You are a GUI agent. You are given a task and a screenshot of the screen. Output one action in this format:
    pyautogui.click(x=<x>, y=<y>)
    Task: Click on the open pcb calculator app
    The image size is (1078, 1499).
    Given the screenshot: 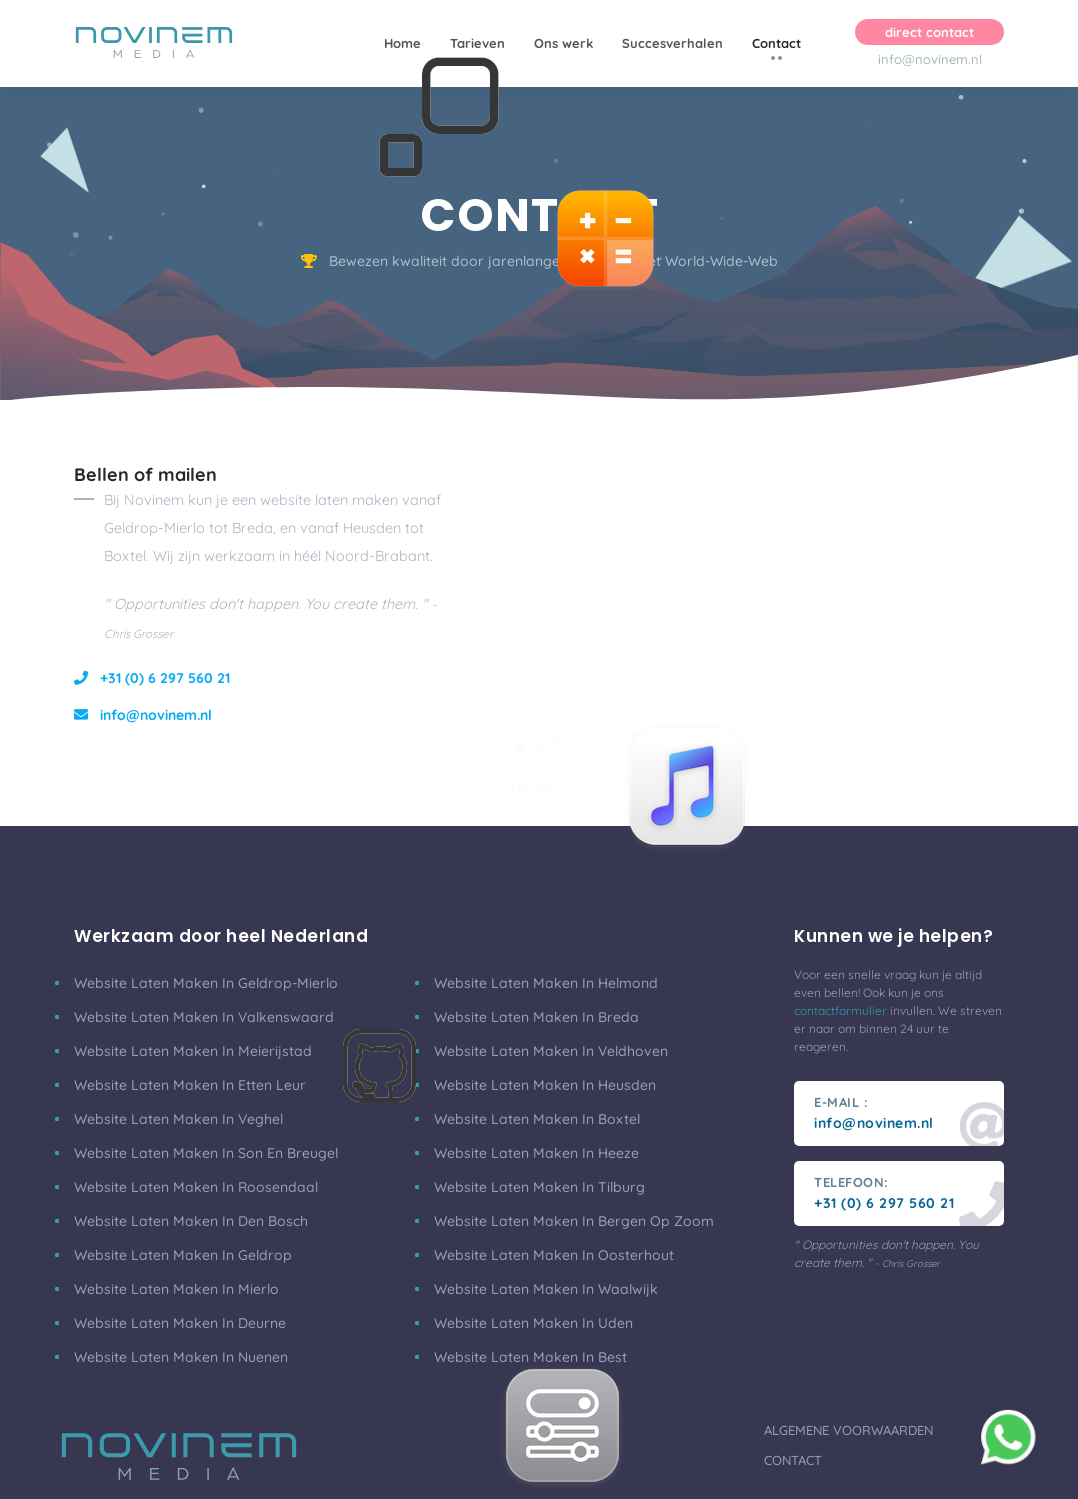 What is the action you would take?
    pyautogui.click(x=605, y=238)
    